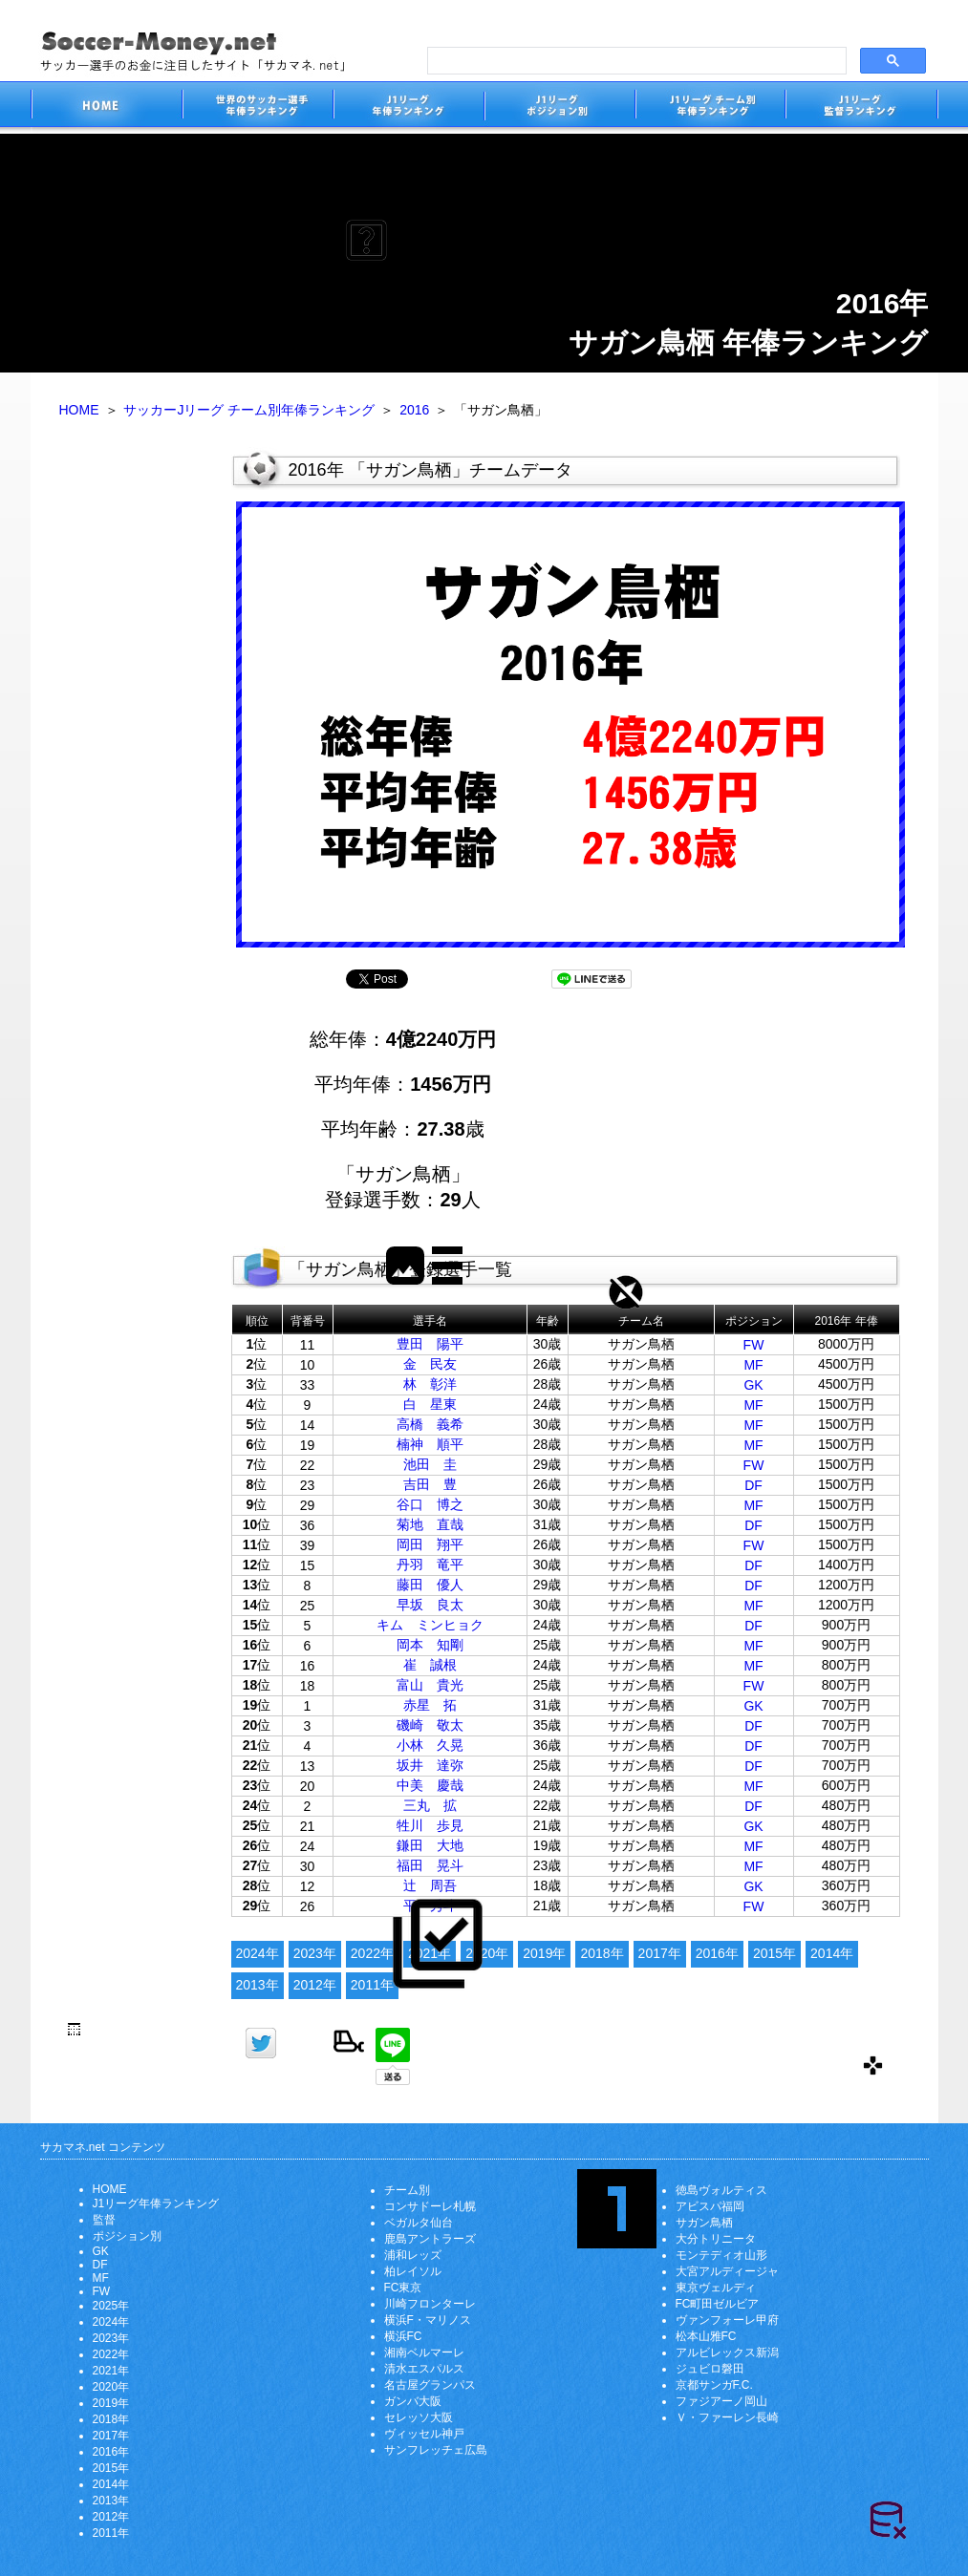 The height and width of the screenshot is (2576, 968). What do you see at coordinates (349, 2041) in the screenshot?
I see `construction or building project category` at bounding box center [349, 2041].